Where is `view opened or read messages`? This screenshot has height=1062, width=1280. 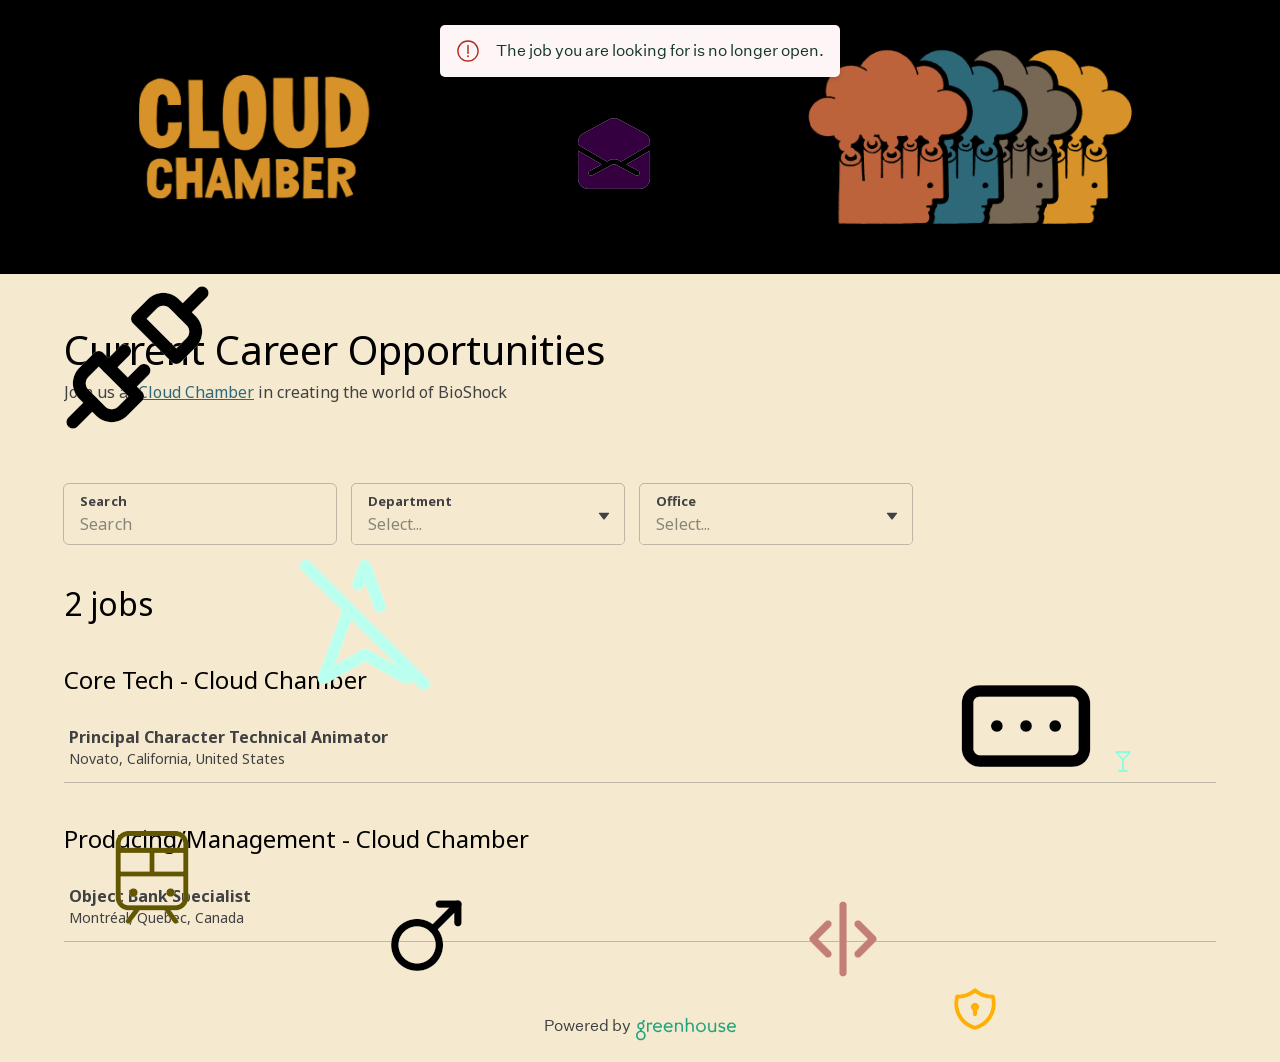
view opened or read messages is located at coordinates (614, 153).